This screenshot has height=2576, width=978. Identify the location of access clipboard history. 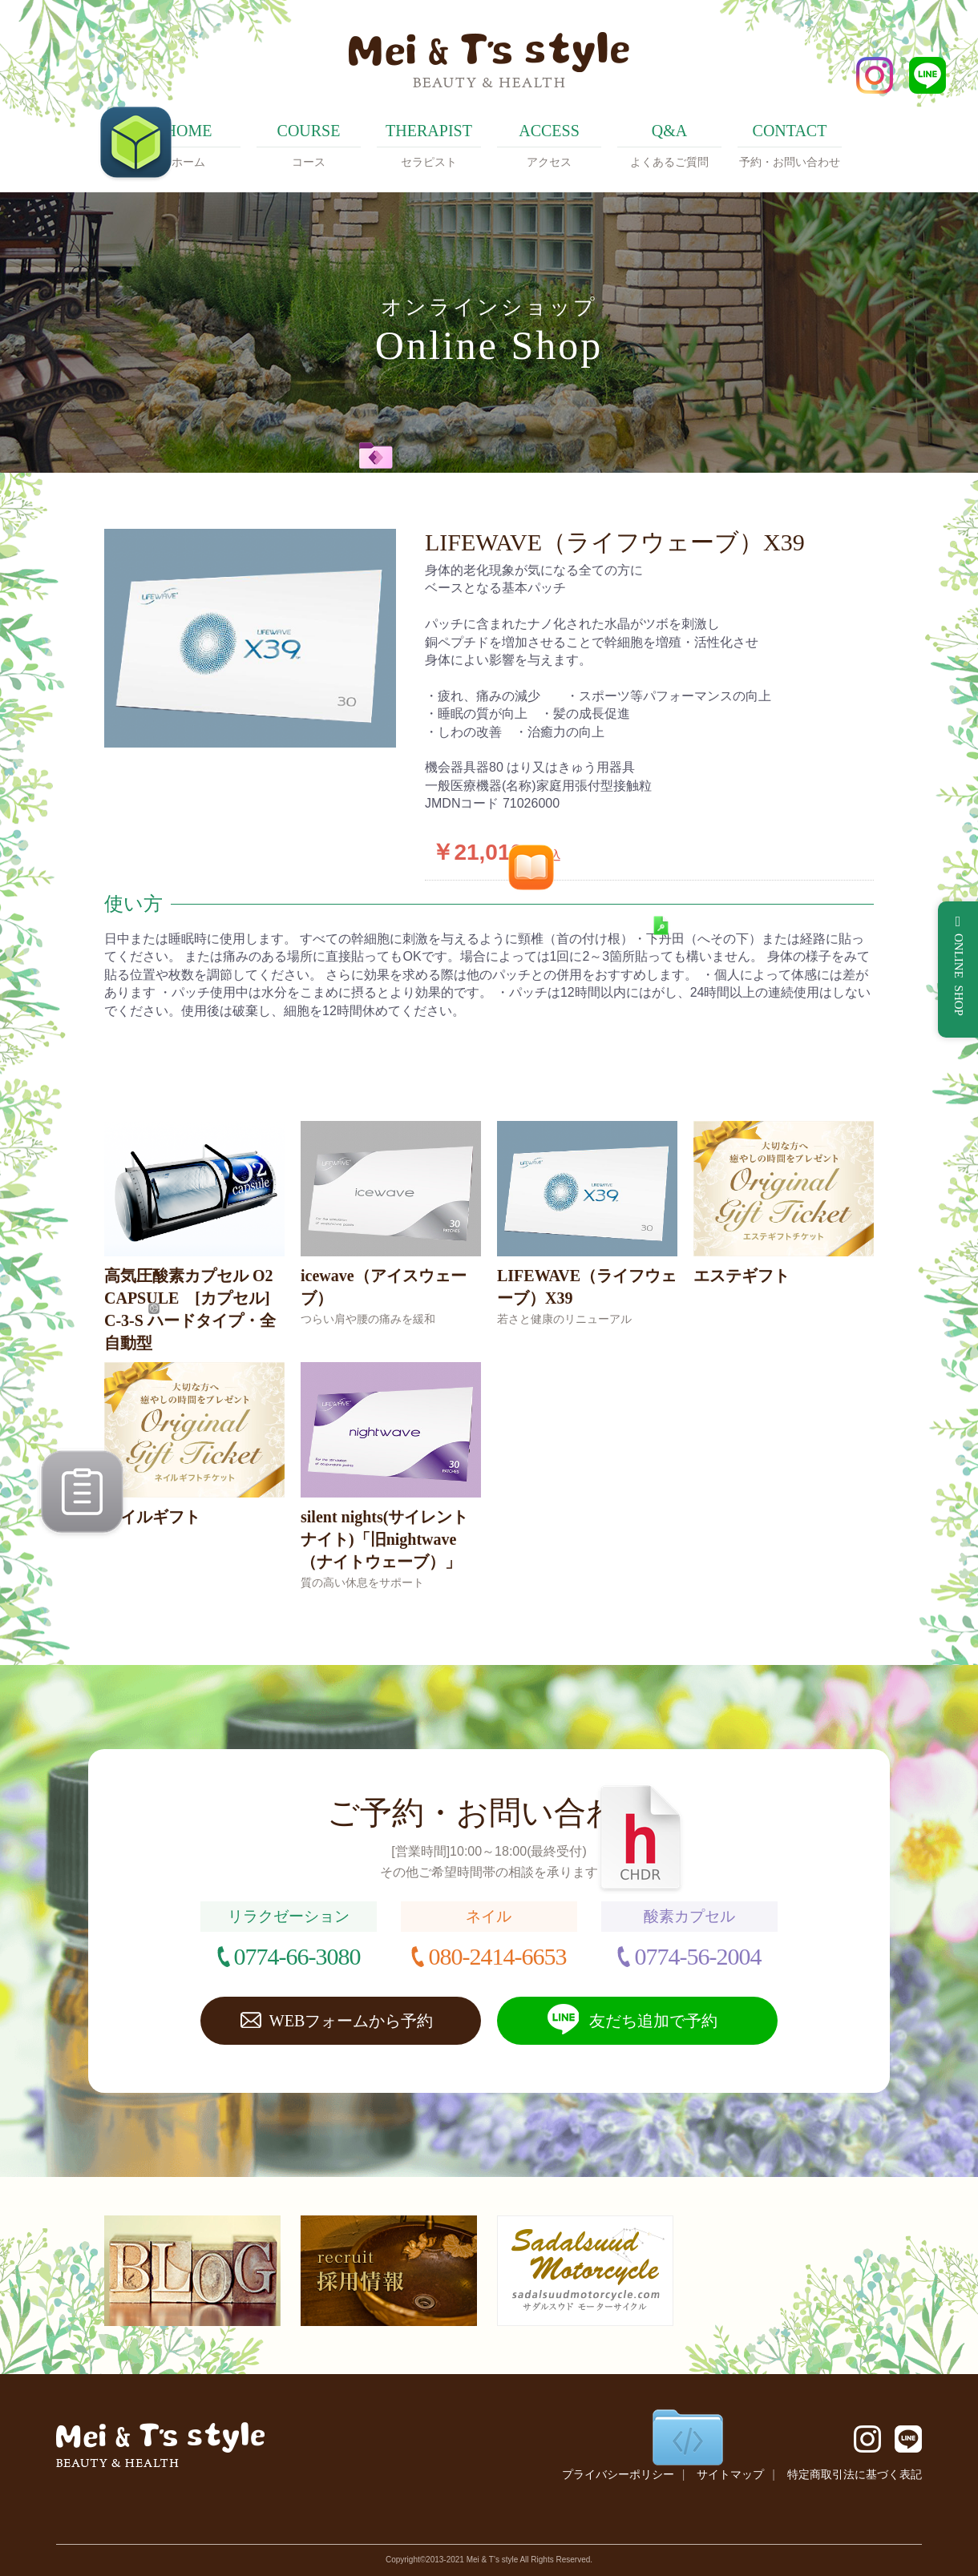
(82, 1493).